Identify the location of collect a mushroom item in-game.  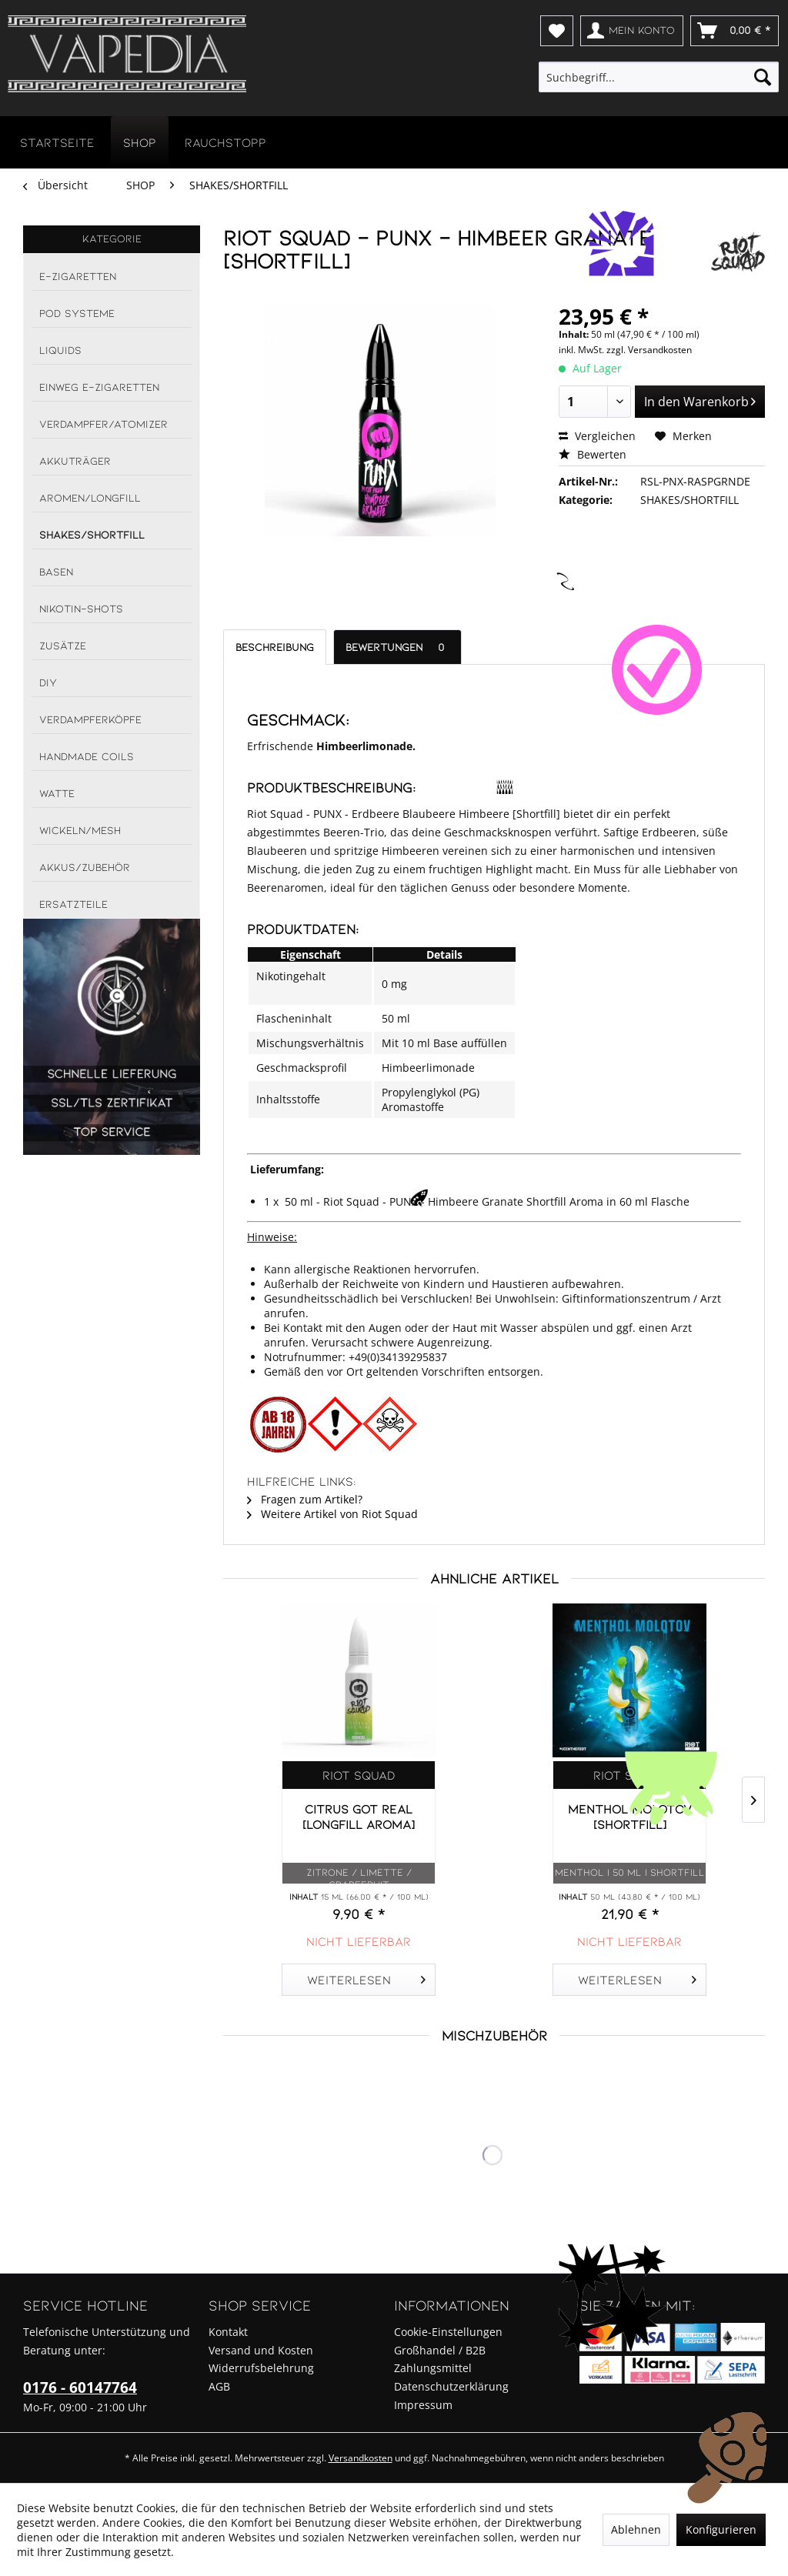
(726, 2458).